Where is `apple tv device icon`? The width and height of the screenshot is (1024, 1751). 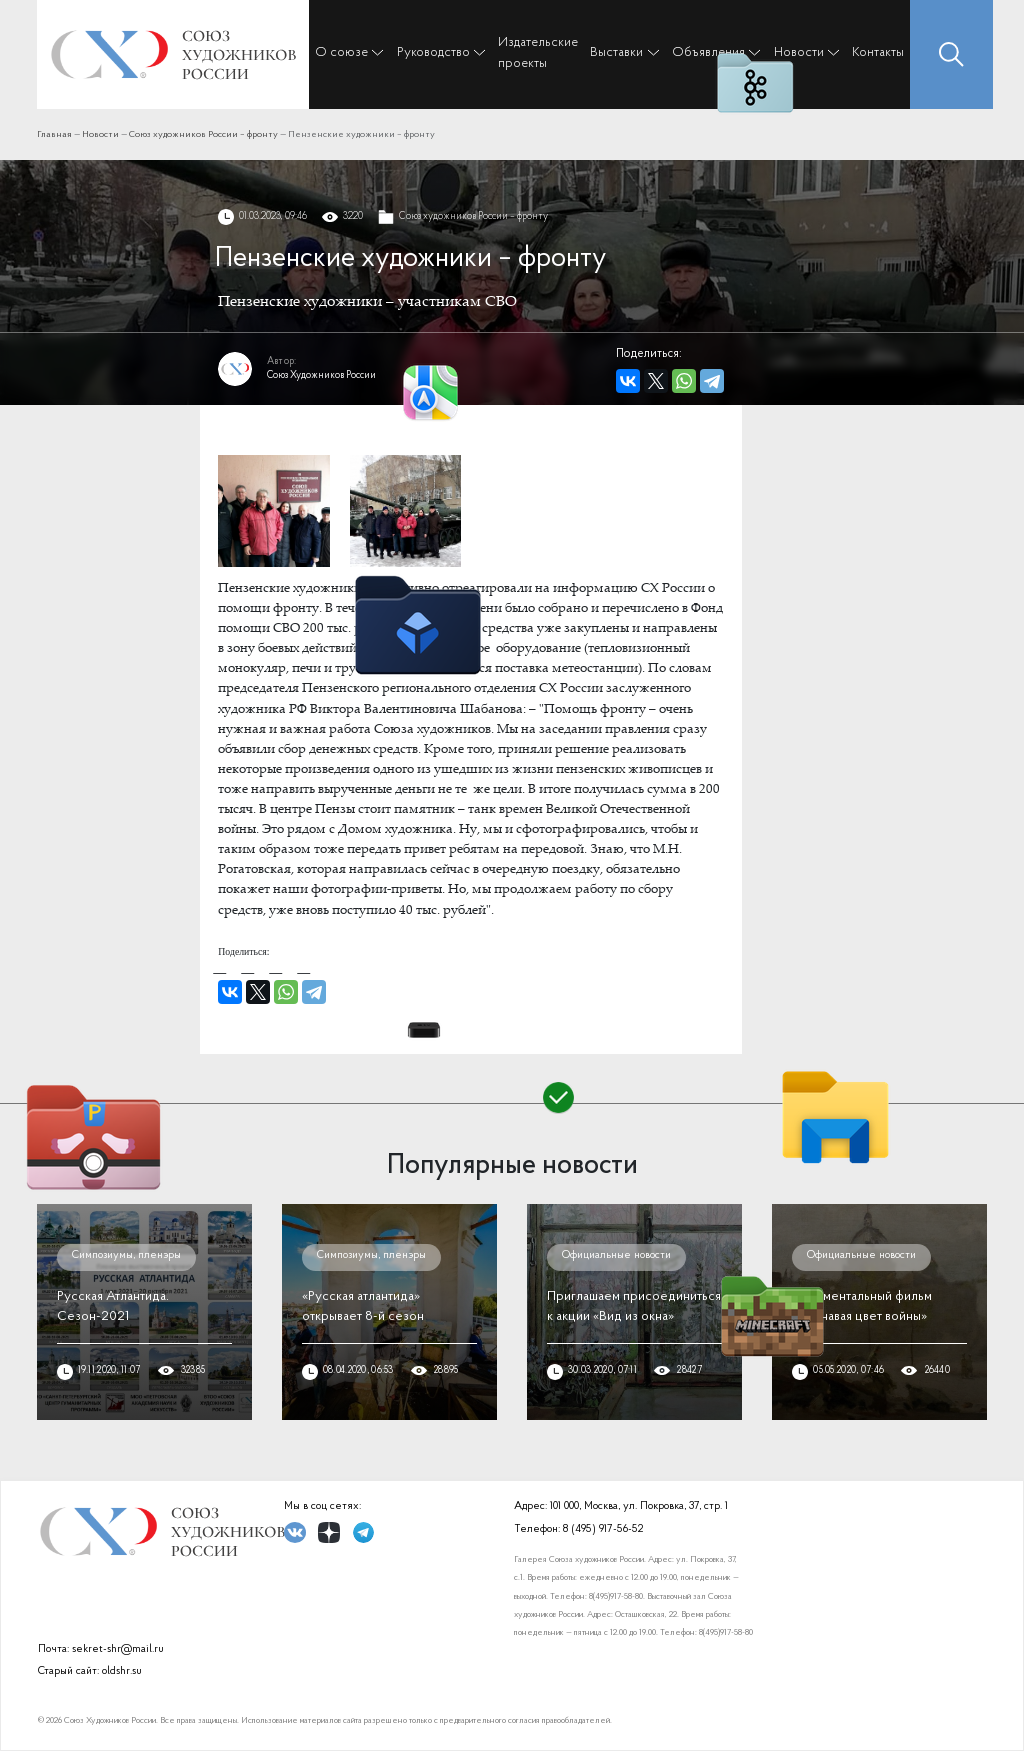 apple tv device icon is located at coordinates (424, 1025).